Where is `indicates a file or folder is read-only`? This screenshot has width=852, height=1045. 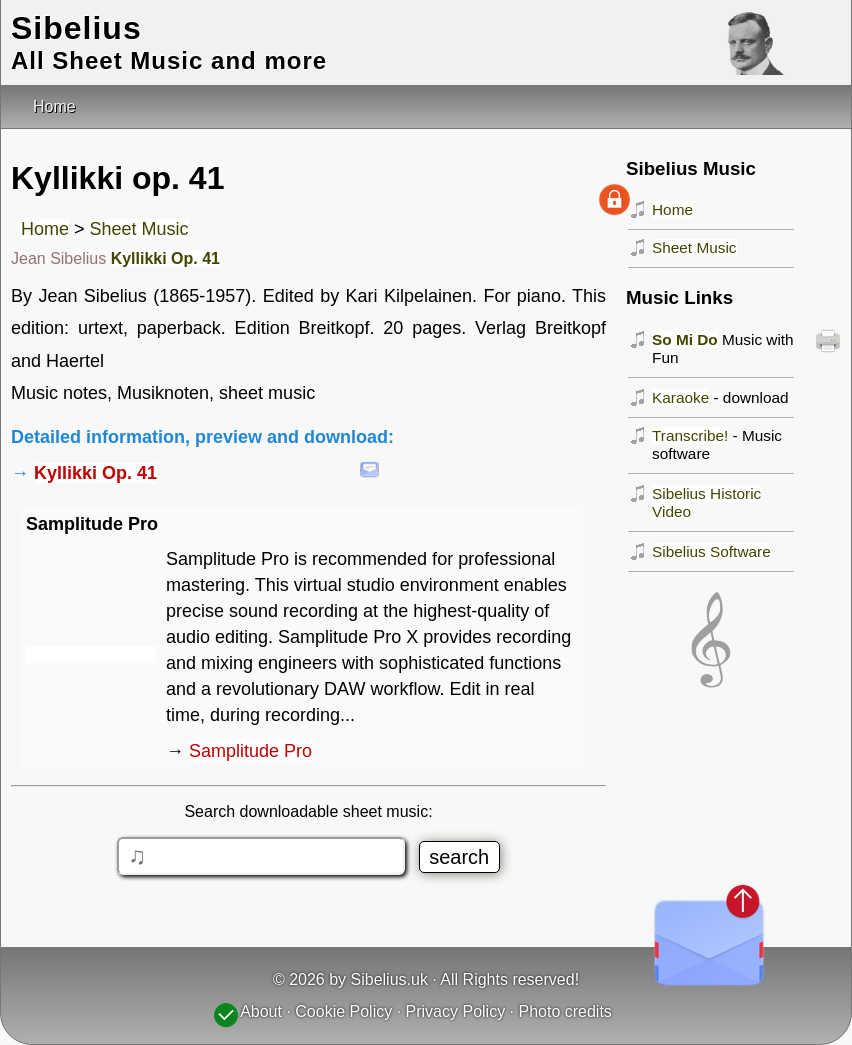 indicates a file or folder is read-only is located at coordinates (614, 199).